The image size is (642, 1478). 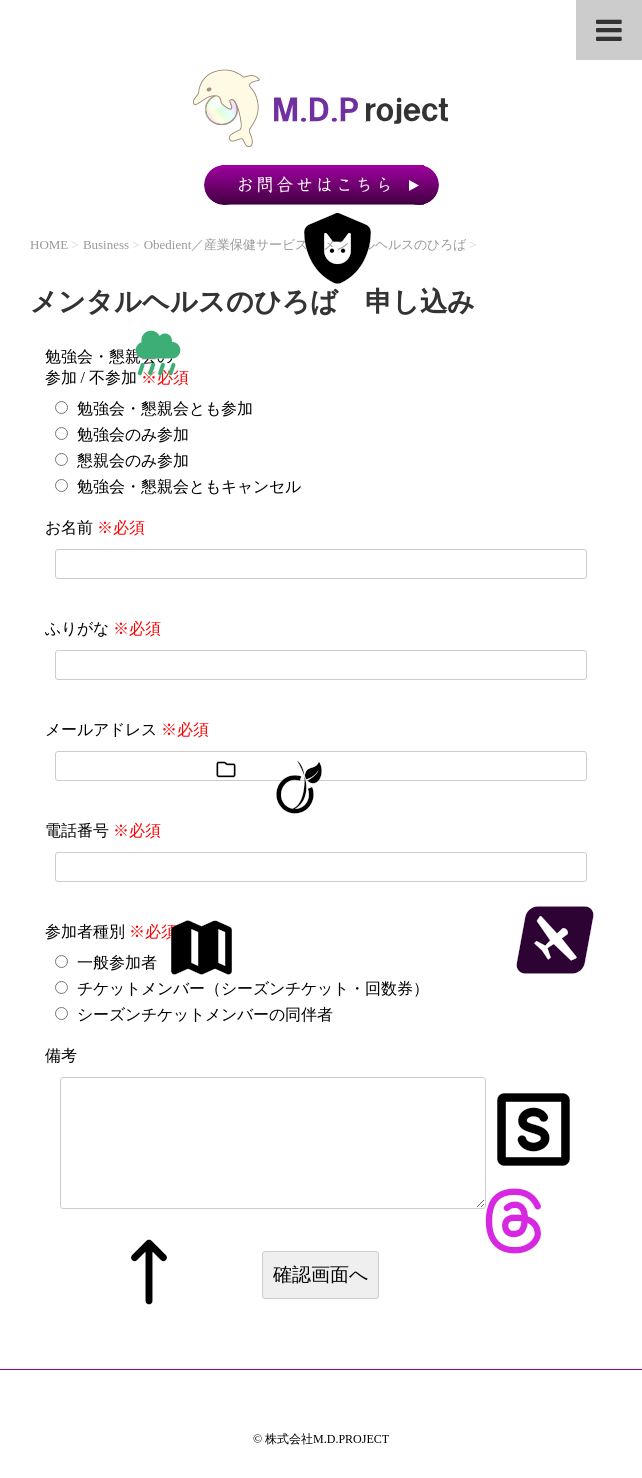 What do you see at coordinates (158, 353) in the screenshot?
I see `indicates heavy rain or stormy weather conditions` at bounding box center [158, 353].